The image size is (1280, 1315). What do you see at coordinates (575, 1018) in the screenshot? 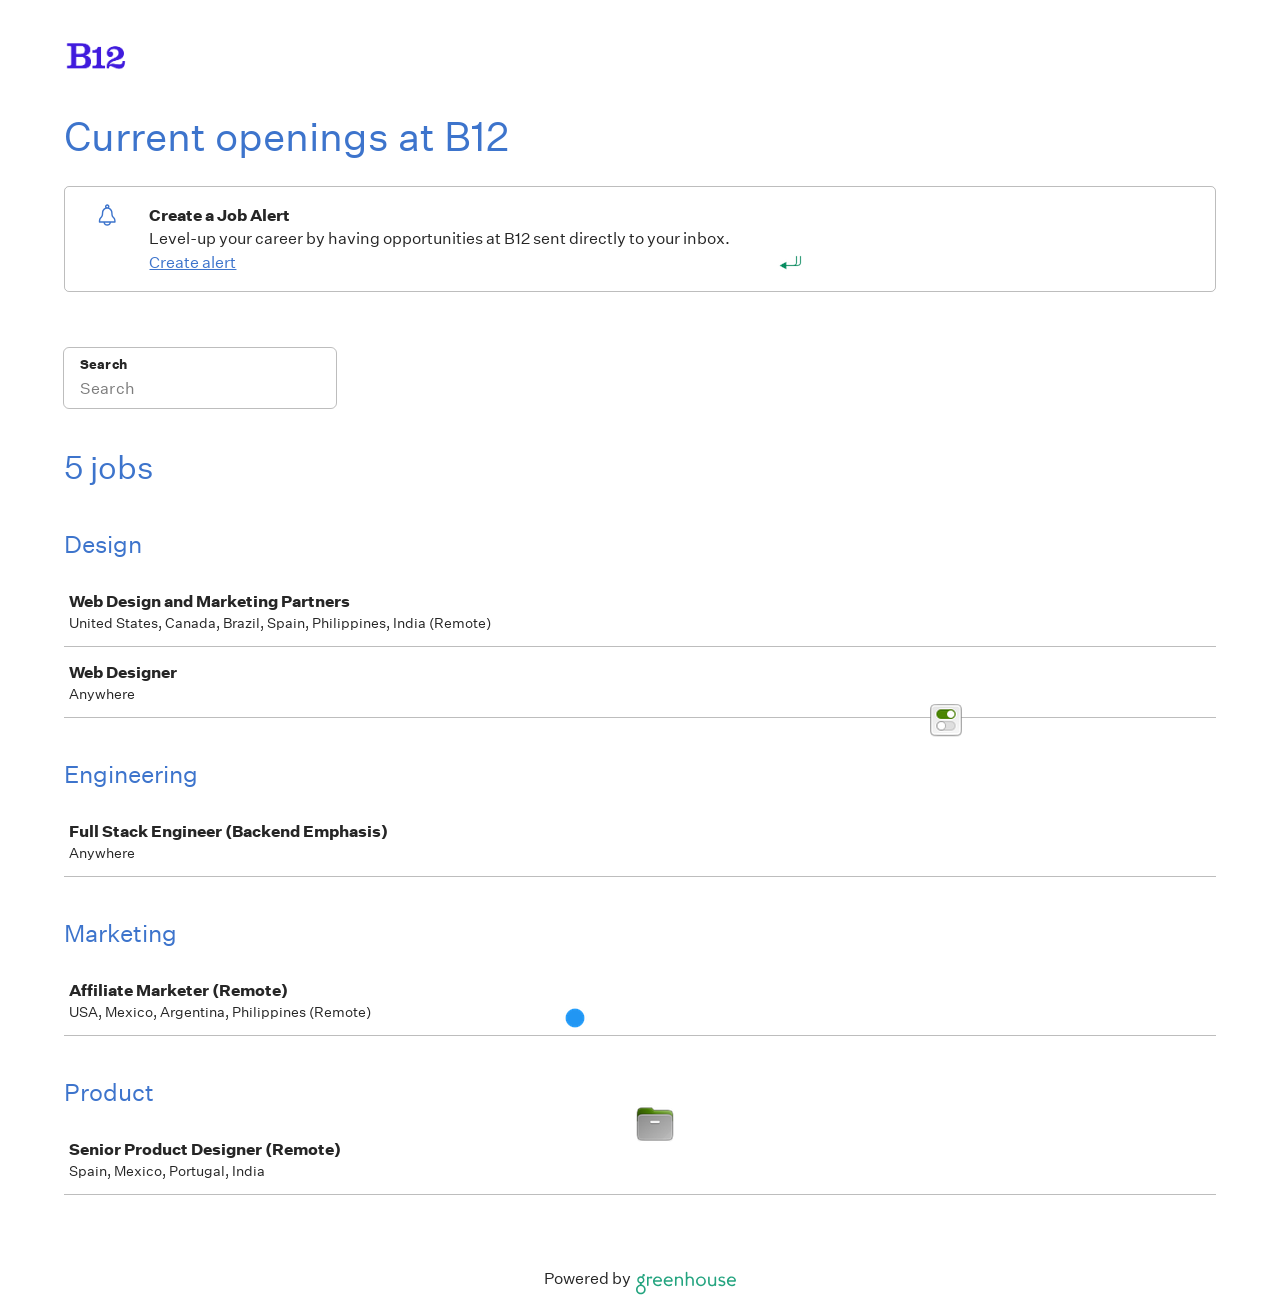
I see `indicates a new or unread item` at bounding box center [575, 1018].